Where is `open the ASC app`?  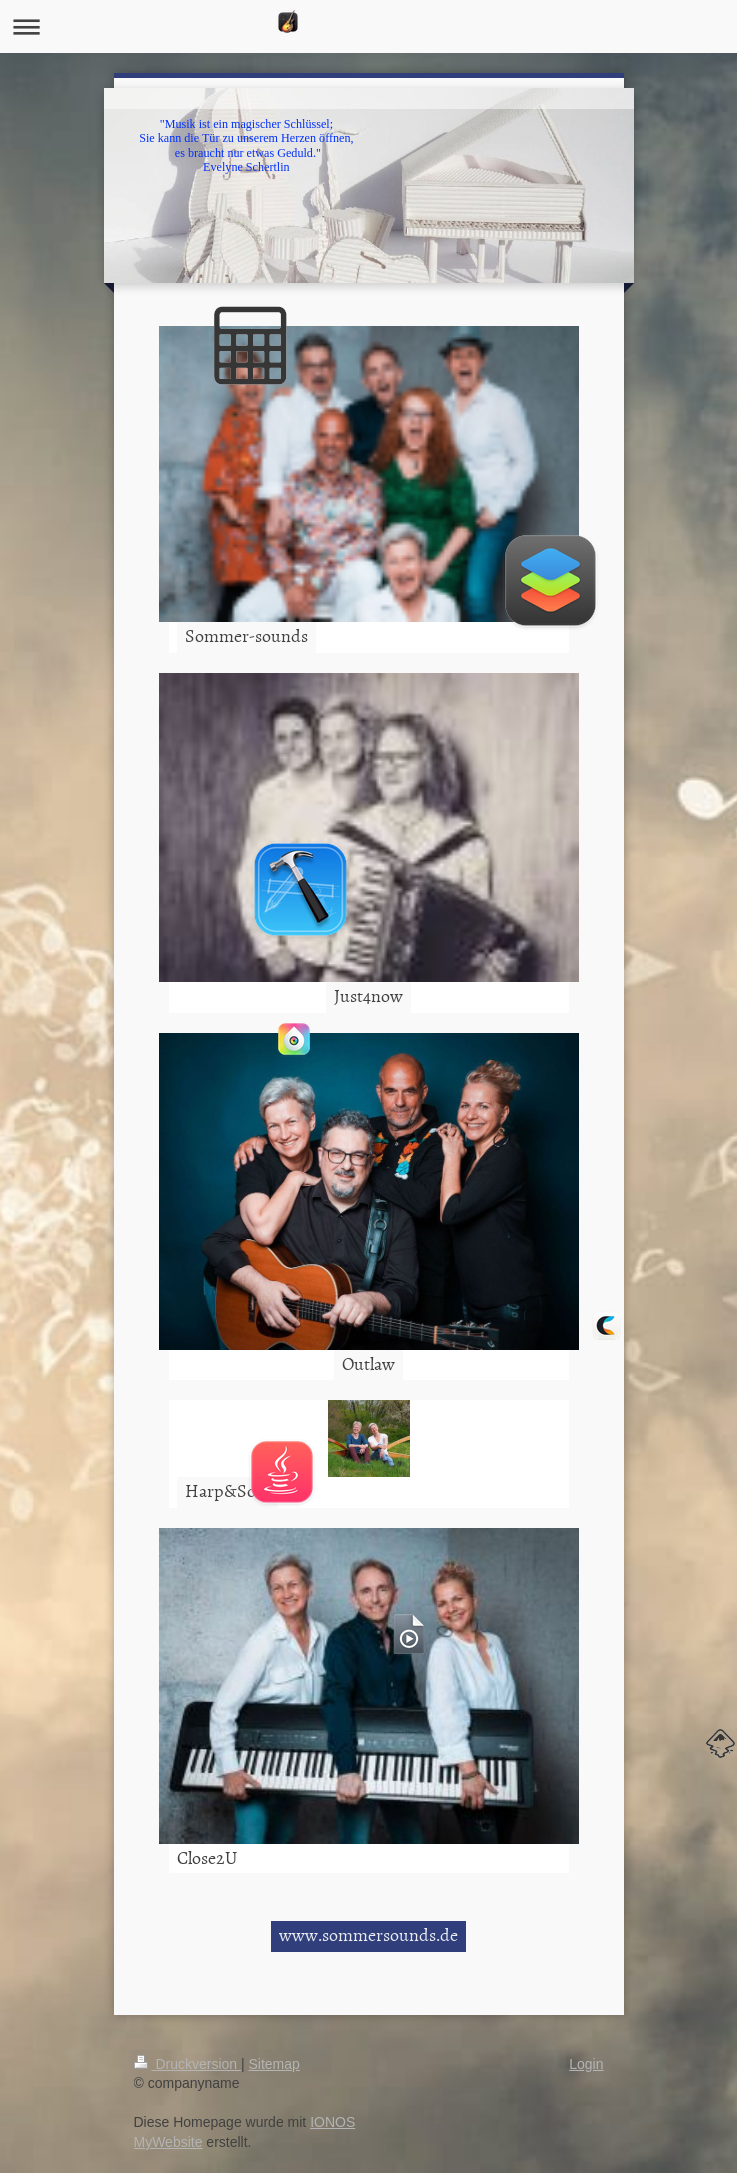 open the ASC app is located at coordinates (550, 580).